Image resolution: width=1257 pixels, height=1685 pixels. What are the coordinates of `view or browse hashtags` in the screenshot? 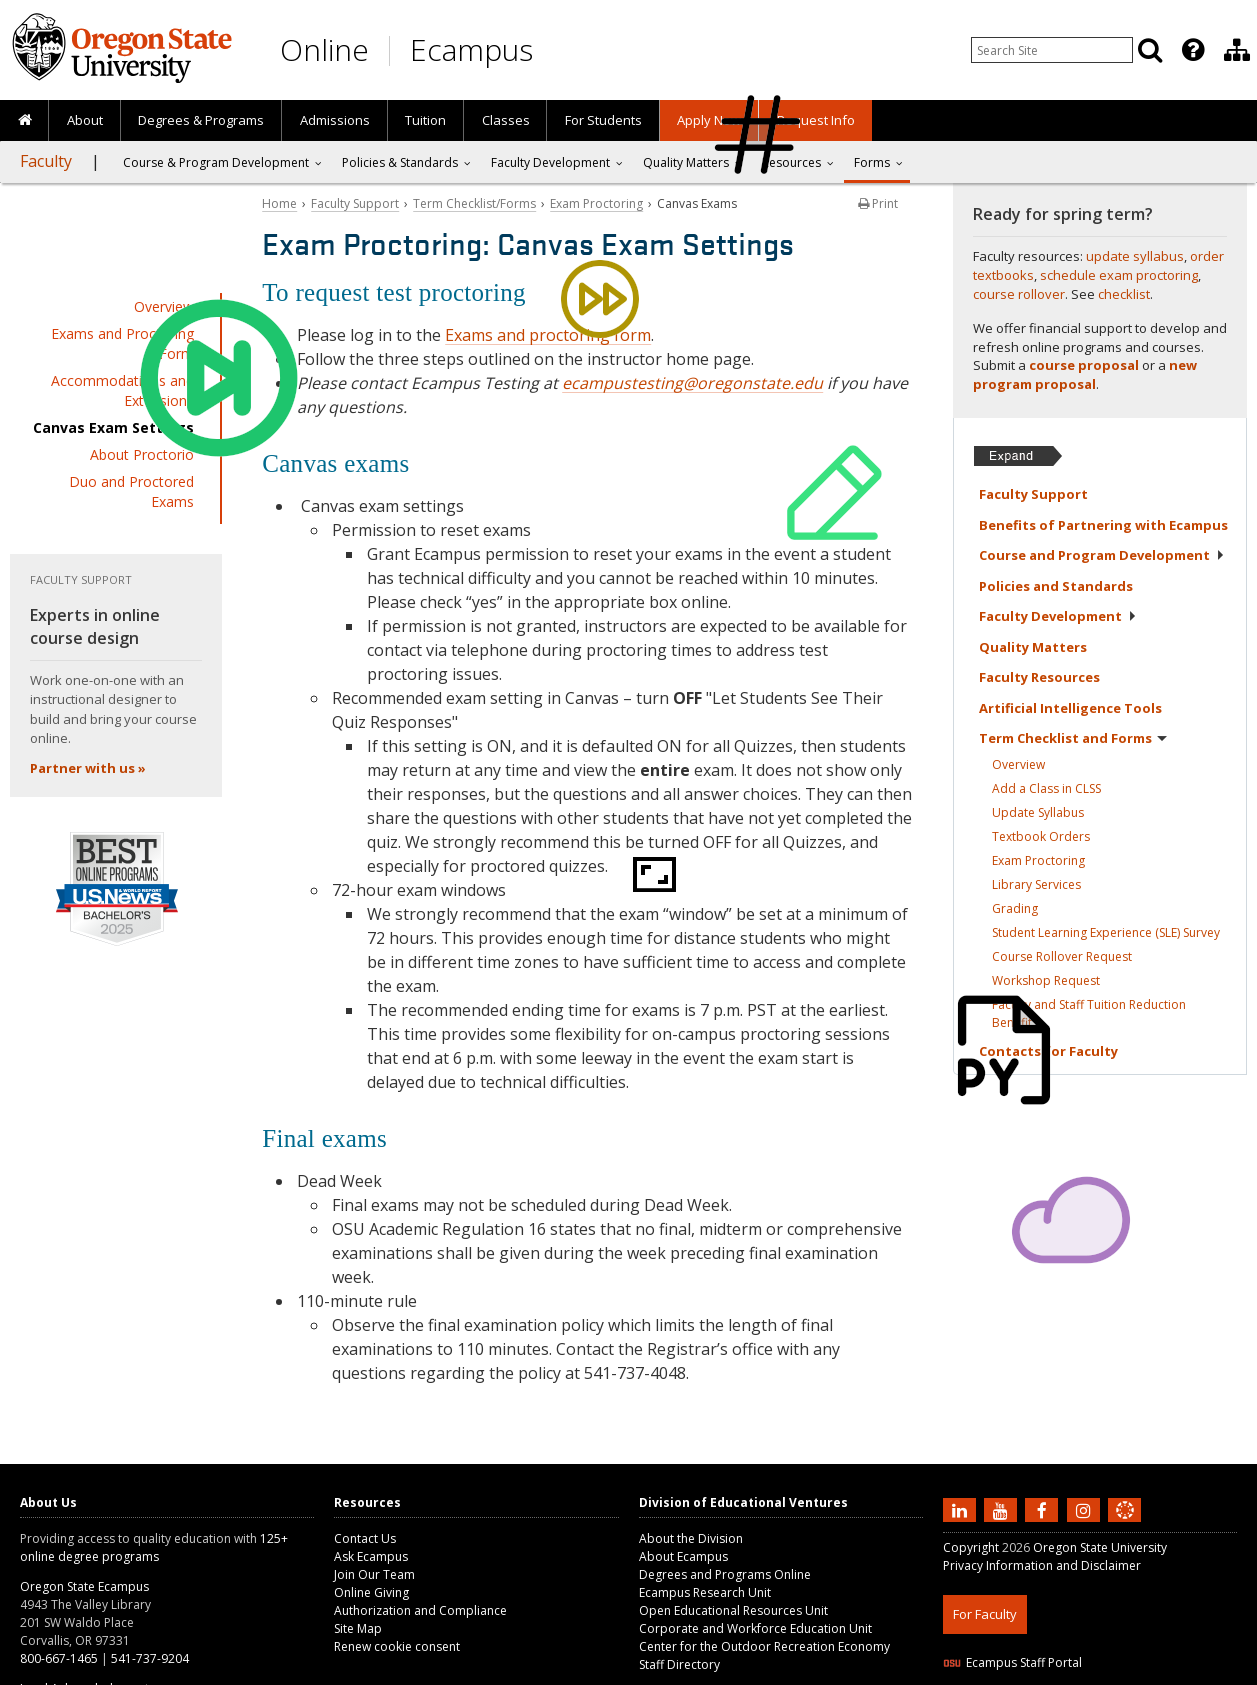 It's located at (757, 134).